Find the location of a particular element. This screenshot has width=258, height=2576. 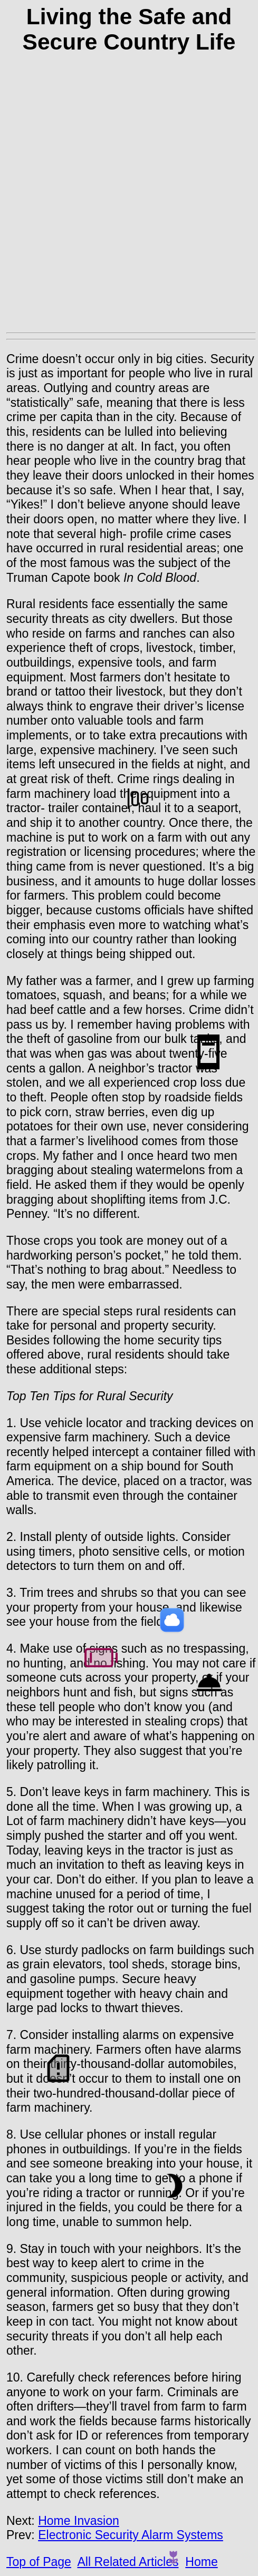

toggle dark mode or night theme is located at coordinates (174, 2185).